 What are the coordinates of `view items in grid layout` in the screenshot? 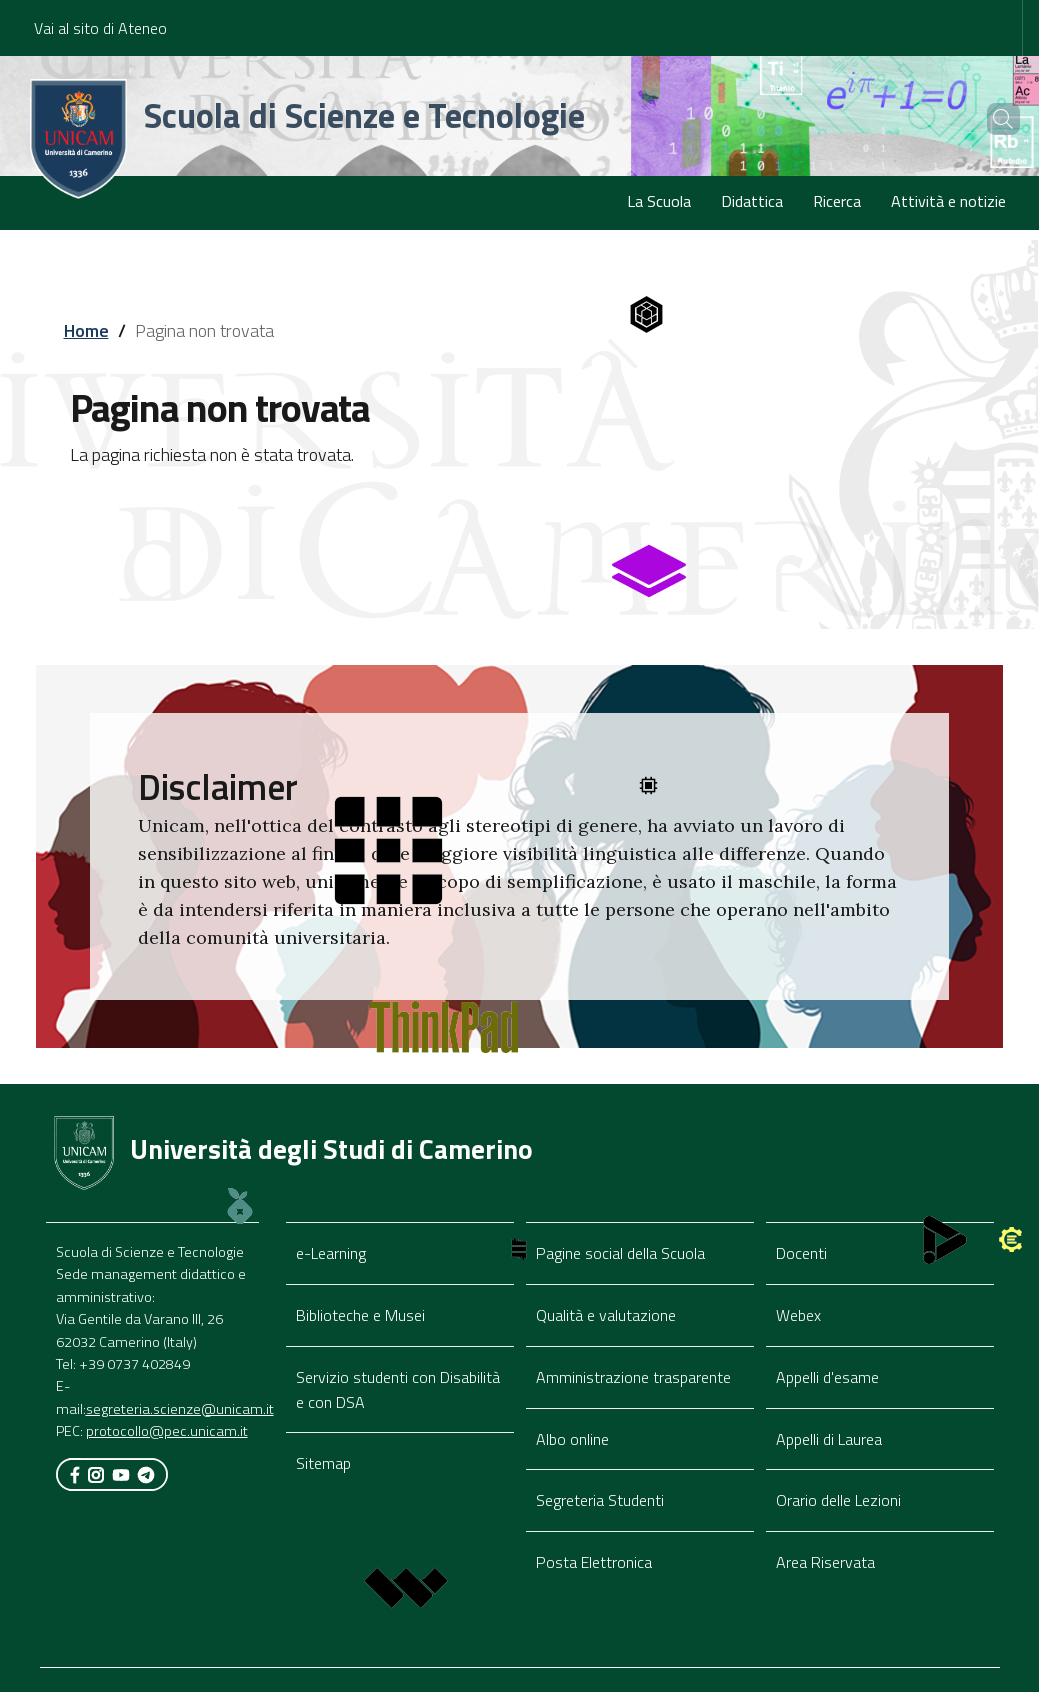 It's located at (388, 850).